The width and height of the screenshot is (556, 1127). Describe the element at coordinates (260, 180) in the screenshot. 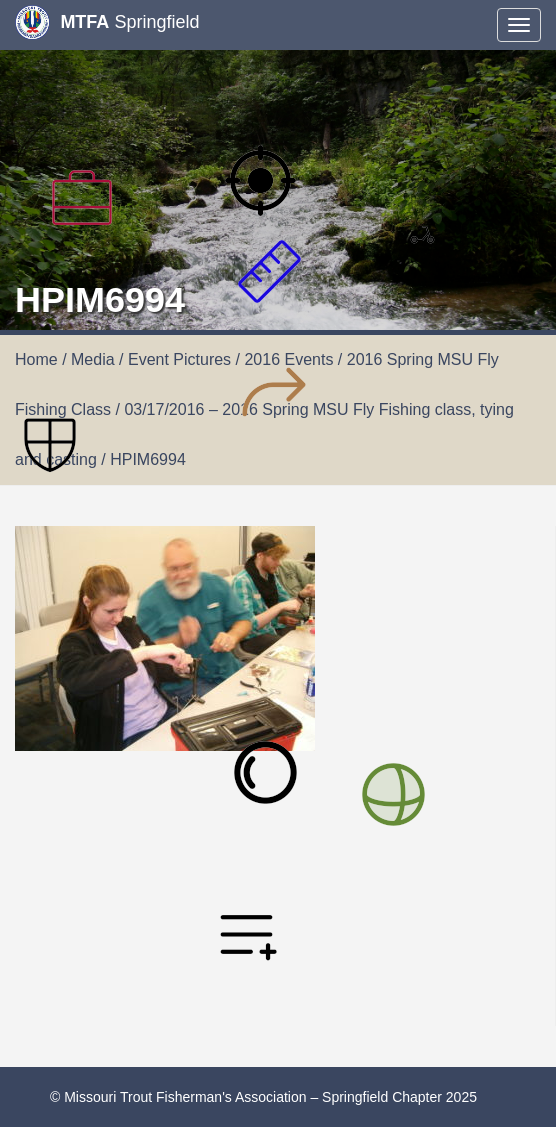

I see `center map on current location` at that location.